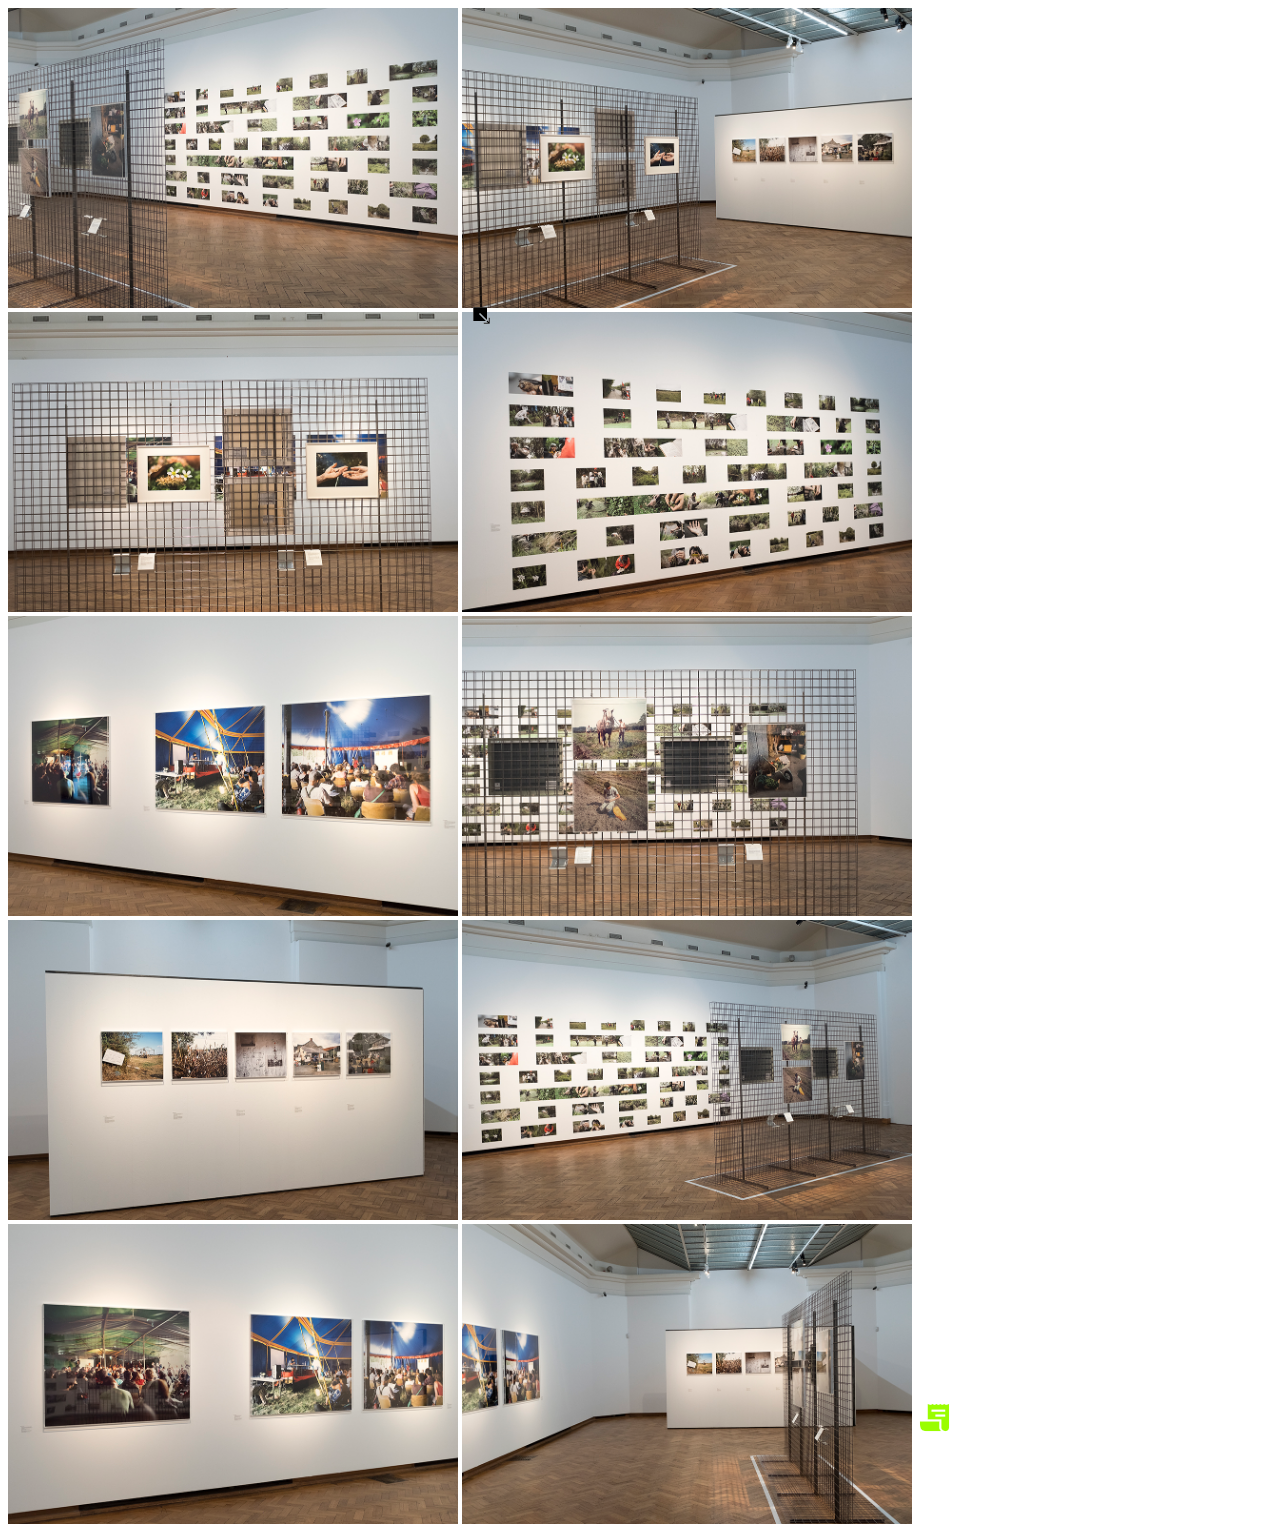 This screenshot has width=1280, height=1536. I want to click on view purchase receipt or transaction history, so click(934, 1417).